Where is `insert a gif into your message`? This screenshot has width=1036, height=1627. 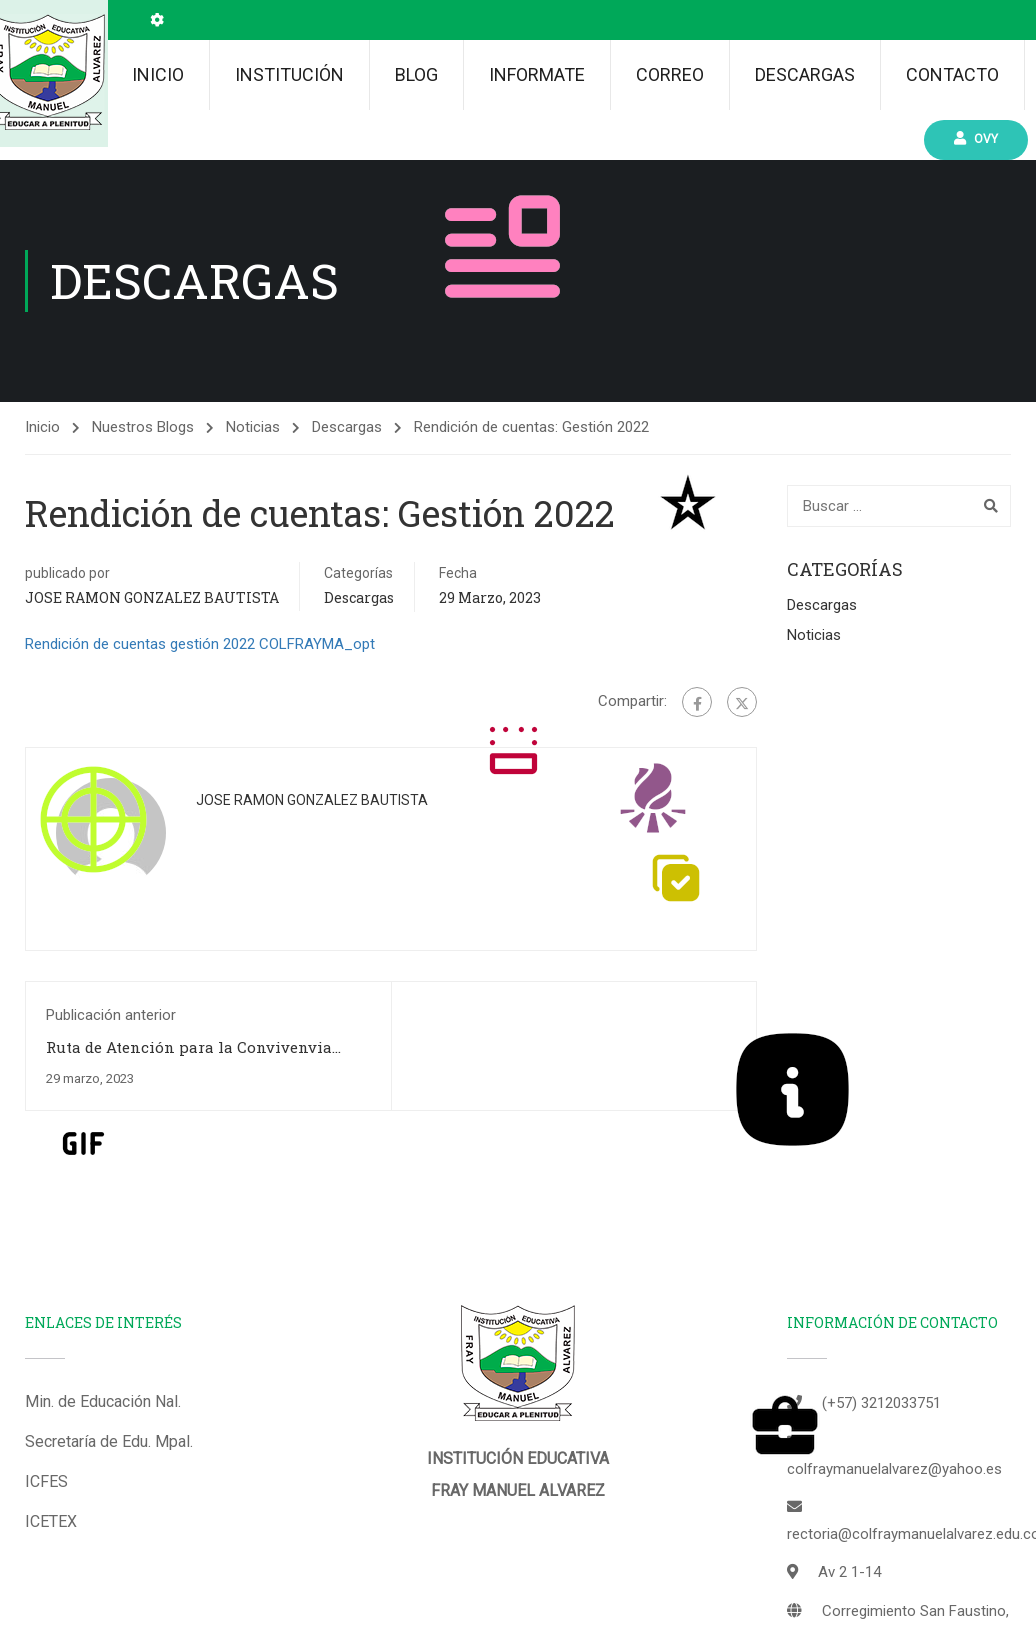 insert a gif into your message is located at coordinates (83, 1143).